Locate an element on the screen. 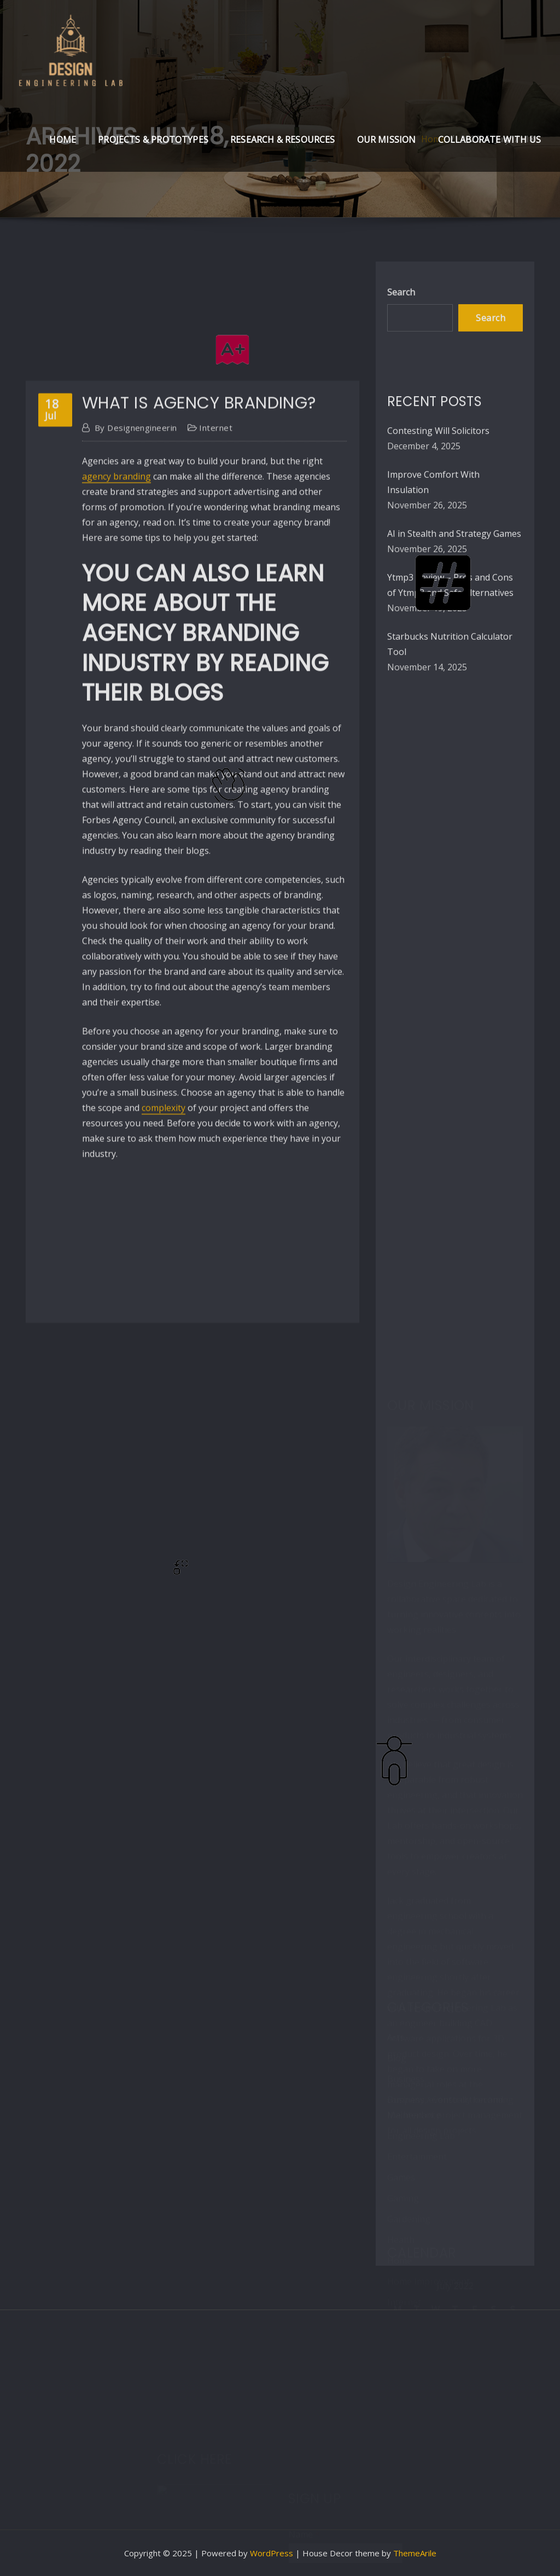 The height and width of the screenshot is (2576, 560). view exam or test results is located at coordinates (232, 349).